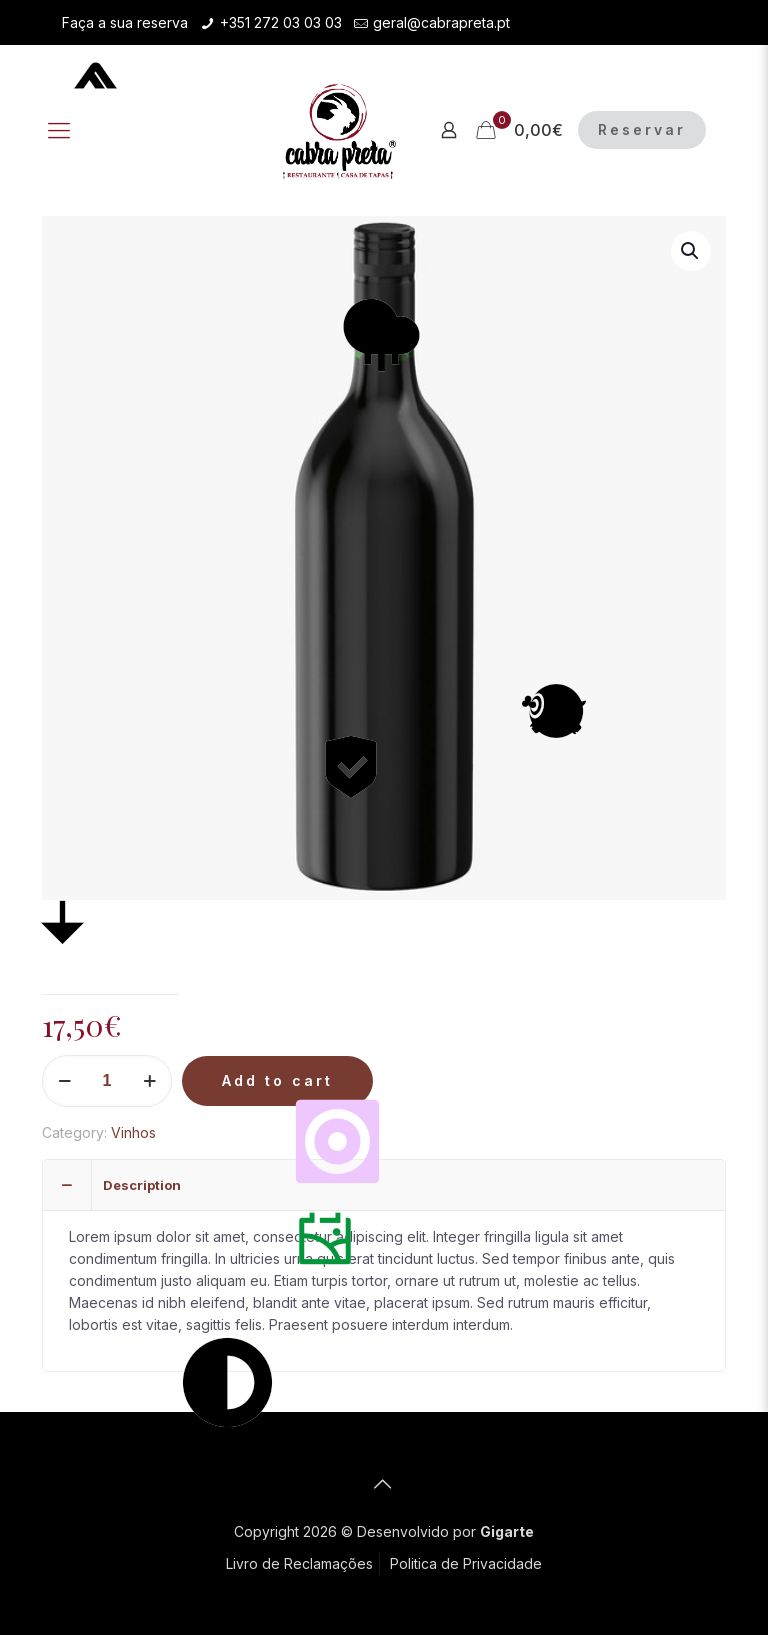 The image size is (768, 1635). Describe the element at coordinates (95, 75) in the screenshot. I see `launch THE FINALS game` at that location.